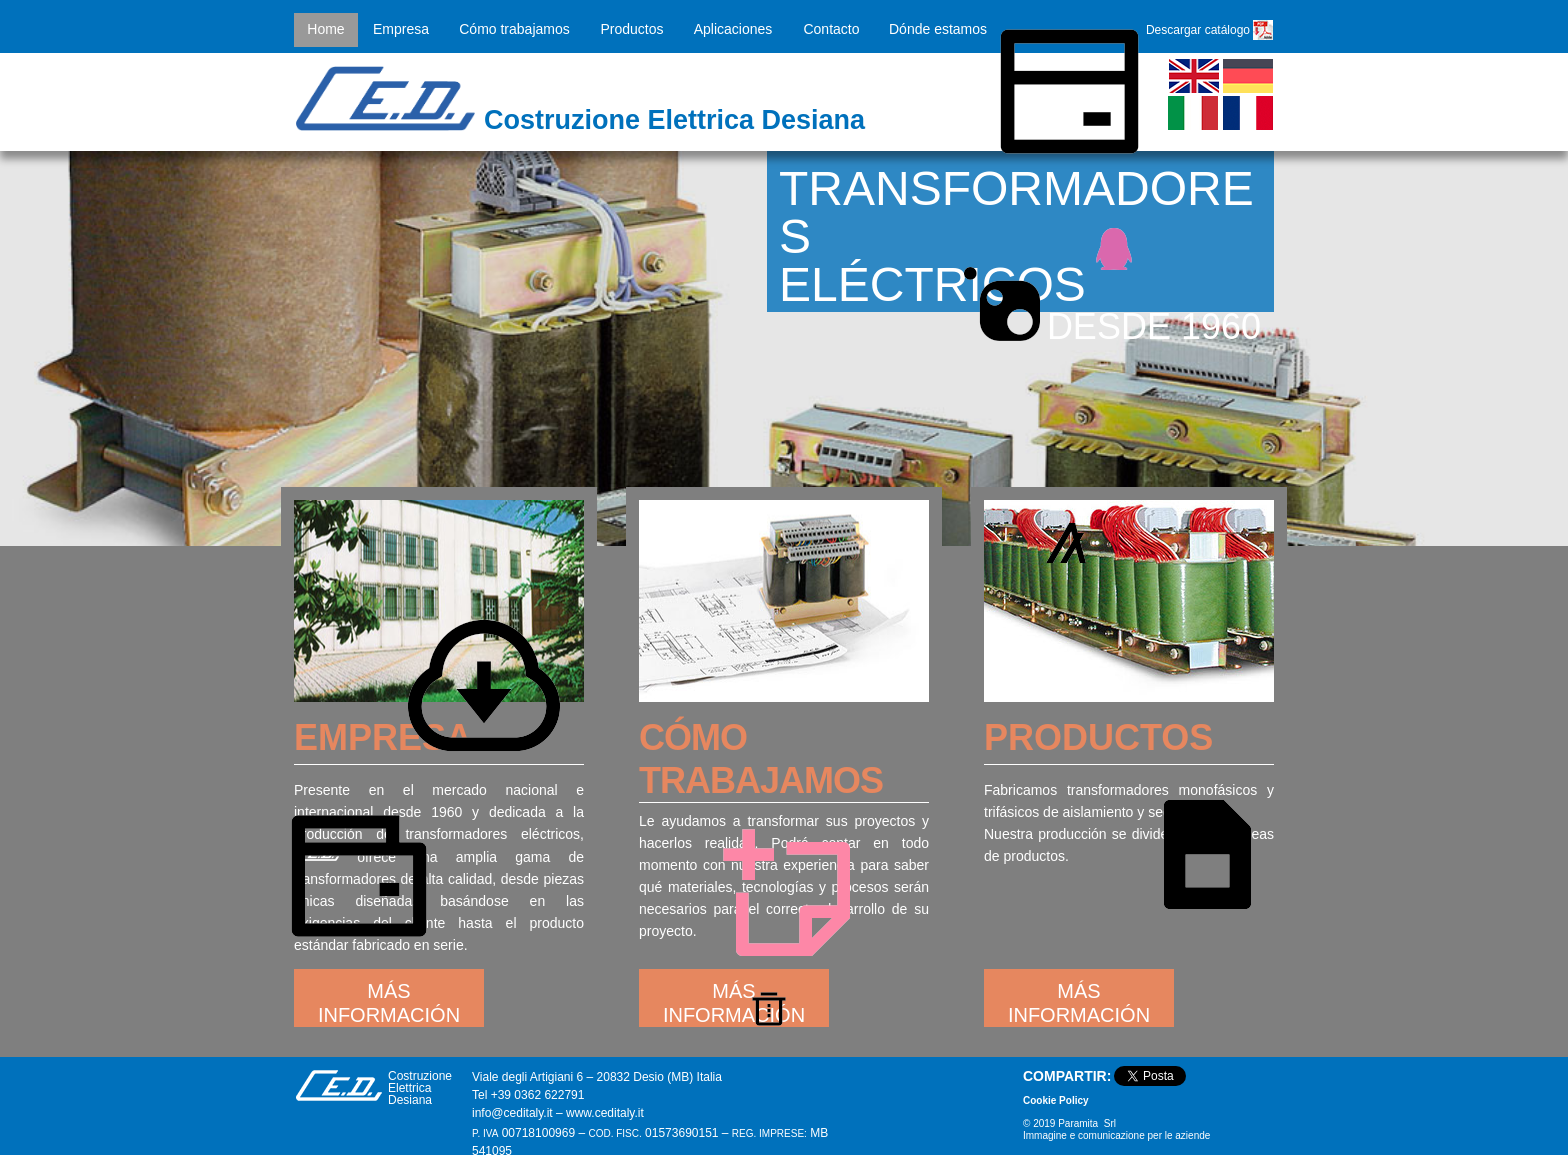 This screenshot has width=1568, height=1155. I want to click on delete selected item, so click(769, 1009).